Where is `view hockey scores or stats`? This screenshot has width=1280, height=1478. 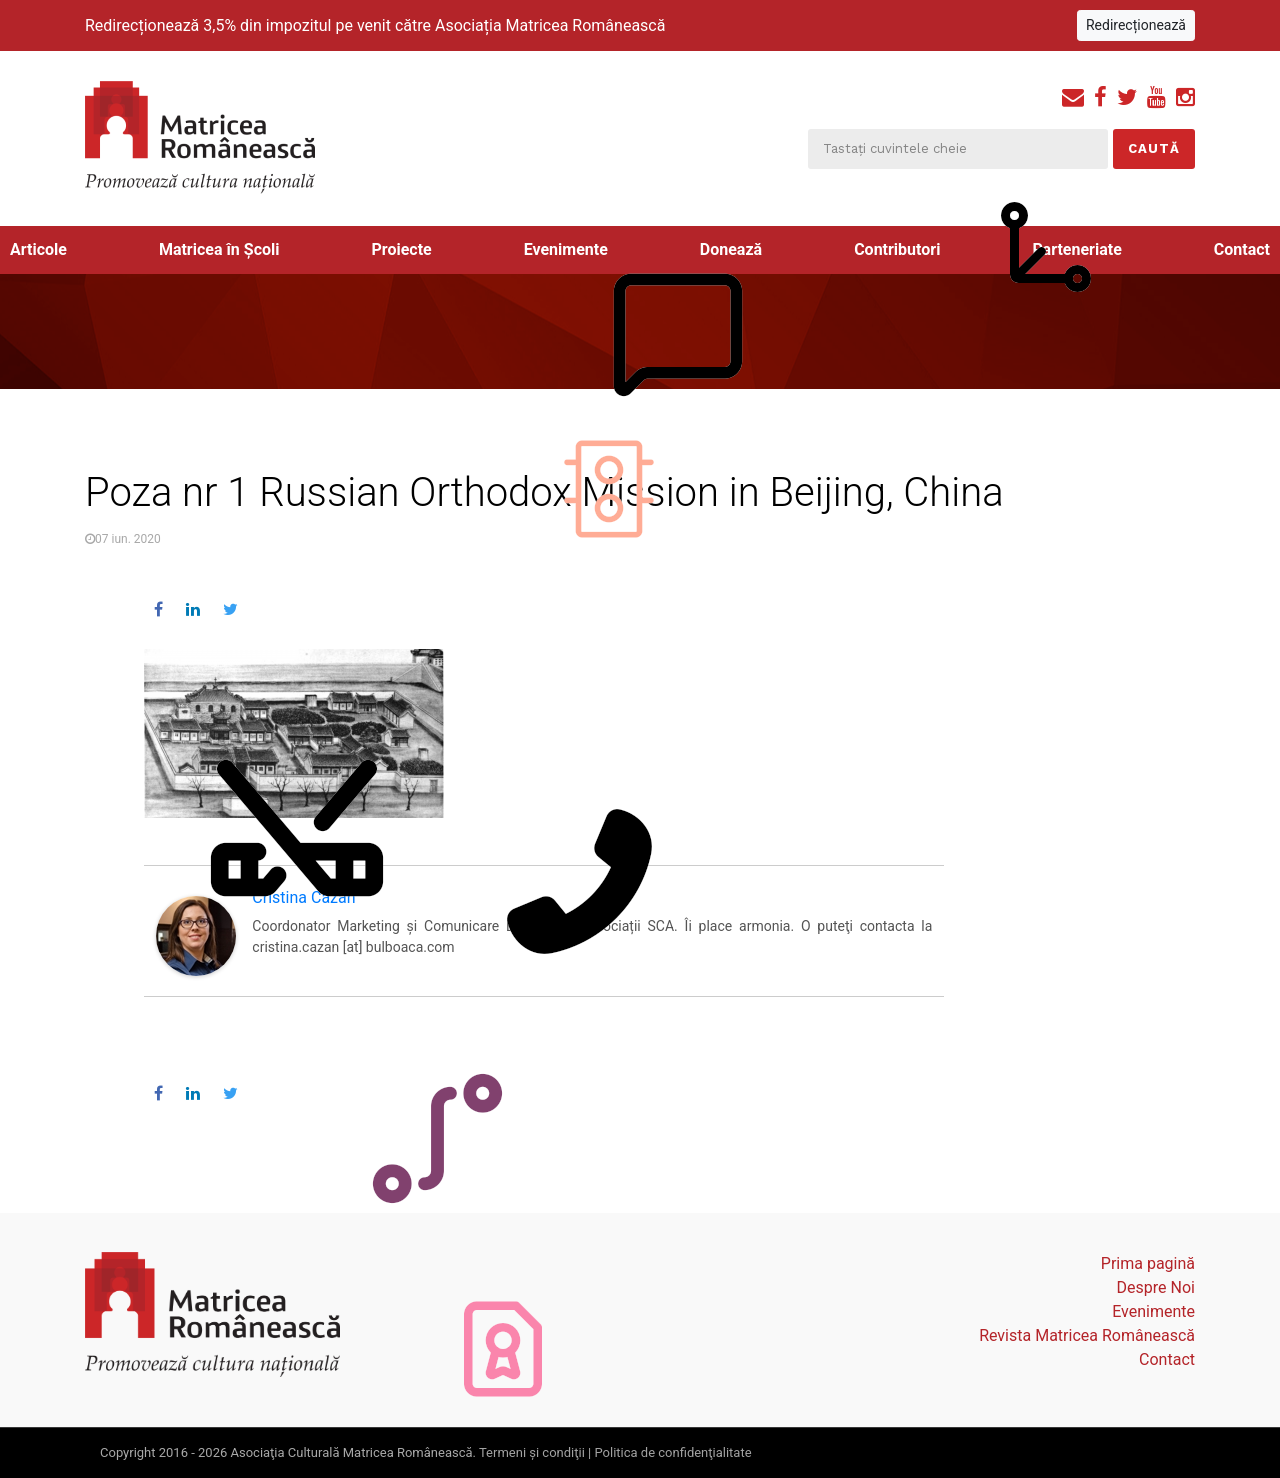
view hockey scores or stats is located at coordinates (297, 828).